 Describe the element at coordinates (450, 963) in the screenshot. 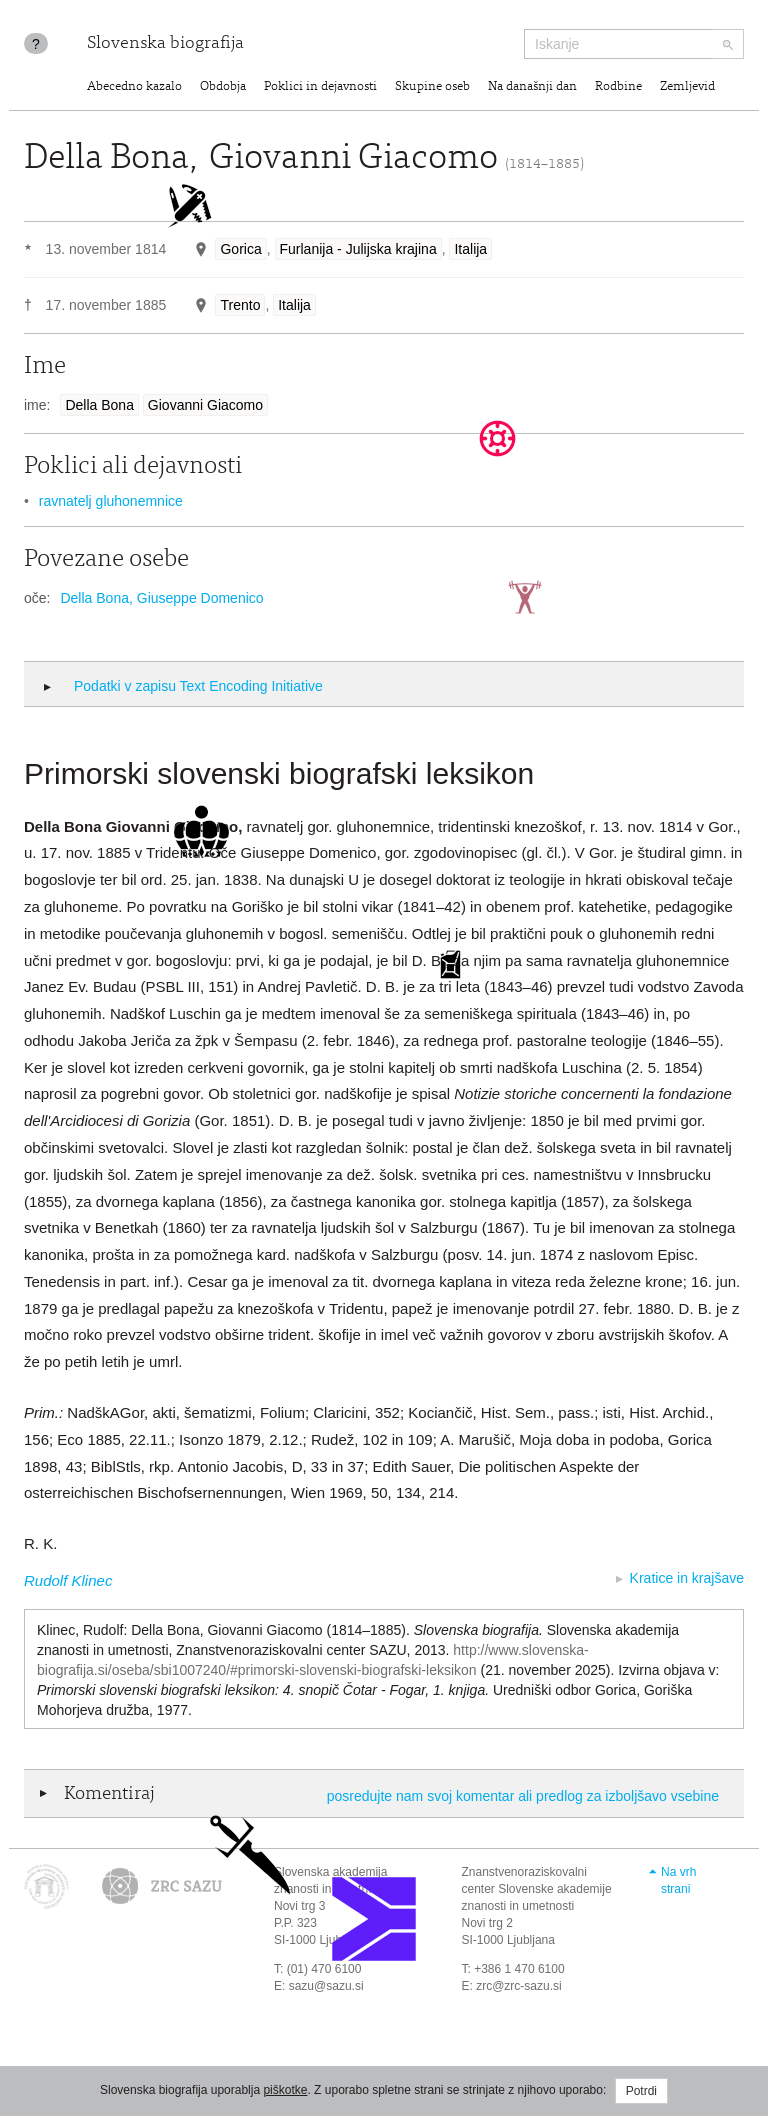

I see `fuel or gas container item in game inventory` at that location.